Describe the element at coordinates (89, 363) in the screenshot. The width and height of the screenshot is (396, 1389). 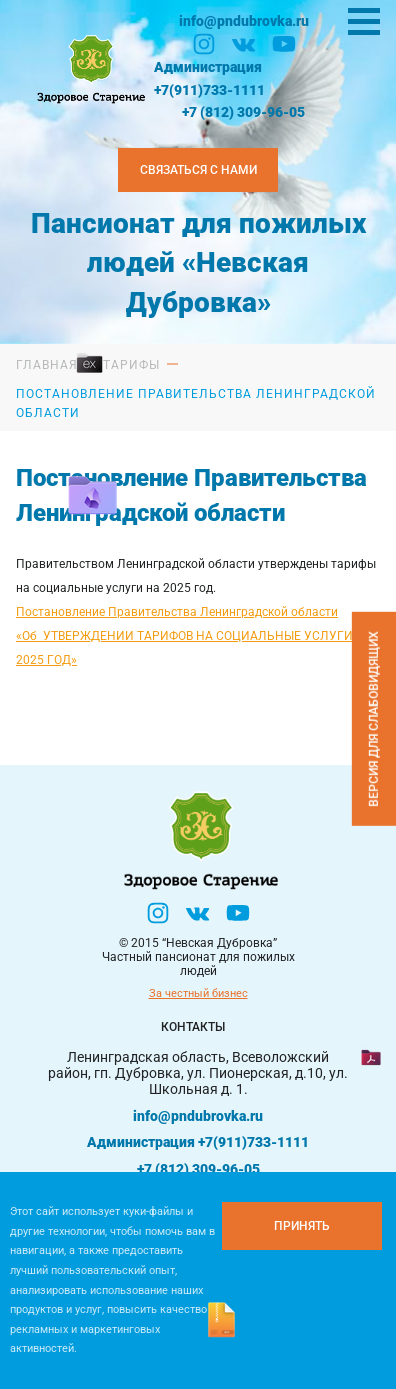
I see `folder containing express.js project files` at that location.